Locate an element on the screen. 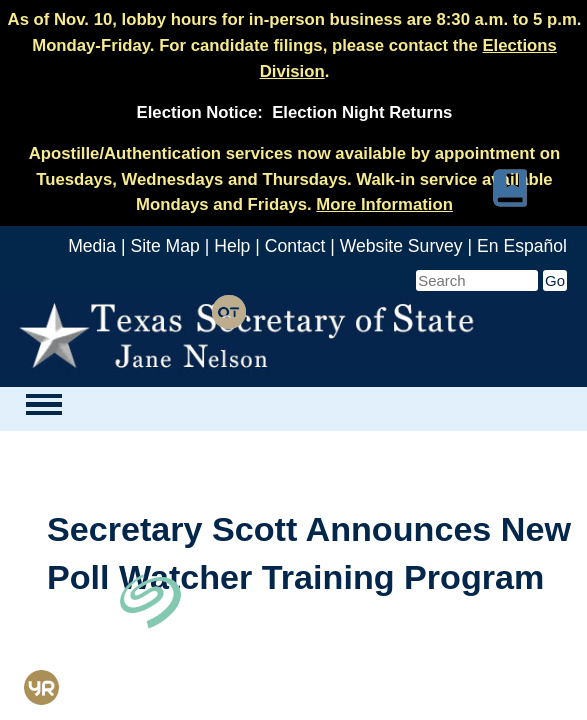 This screenshot has width=587, height=720. seagate brand logo is located at coordinates (150, 601).